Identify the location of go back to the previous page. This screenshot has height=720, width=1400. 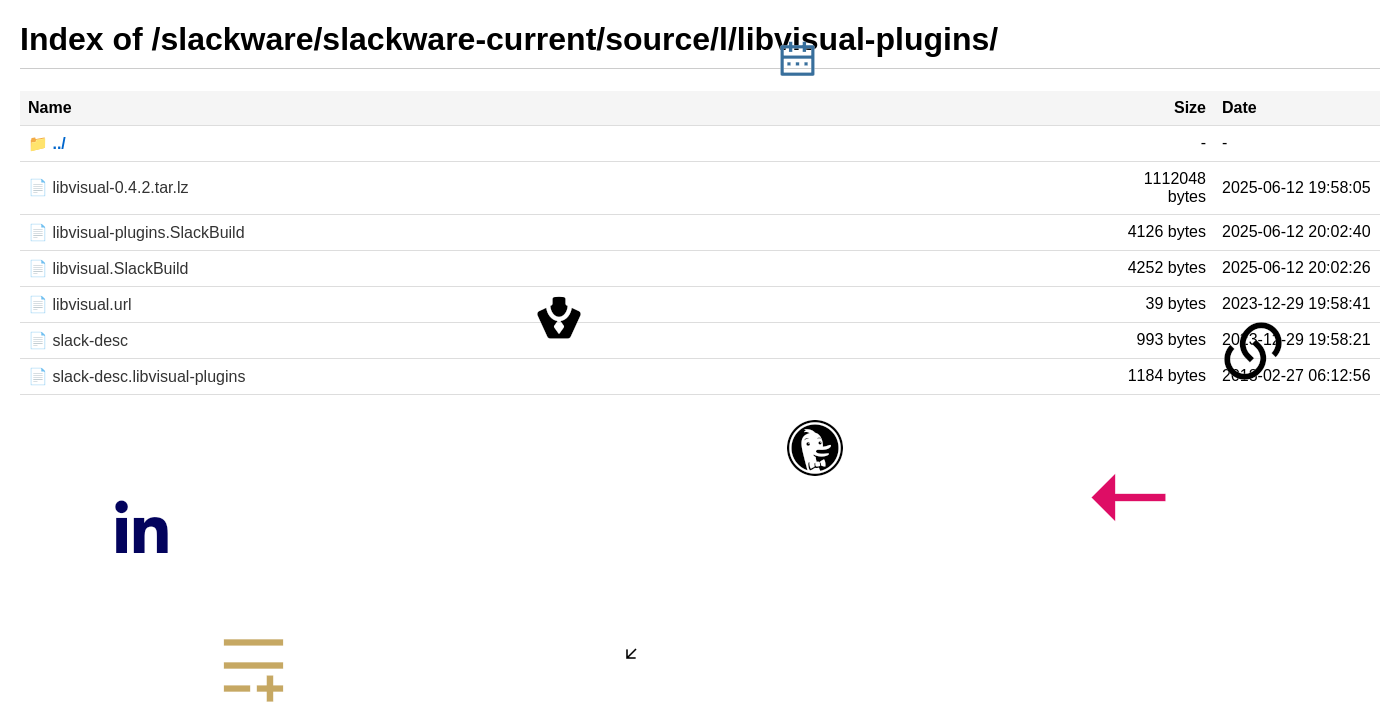
(1128, 497).